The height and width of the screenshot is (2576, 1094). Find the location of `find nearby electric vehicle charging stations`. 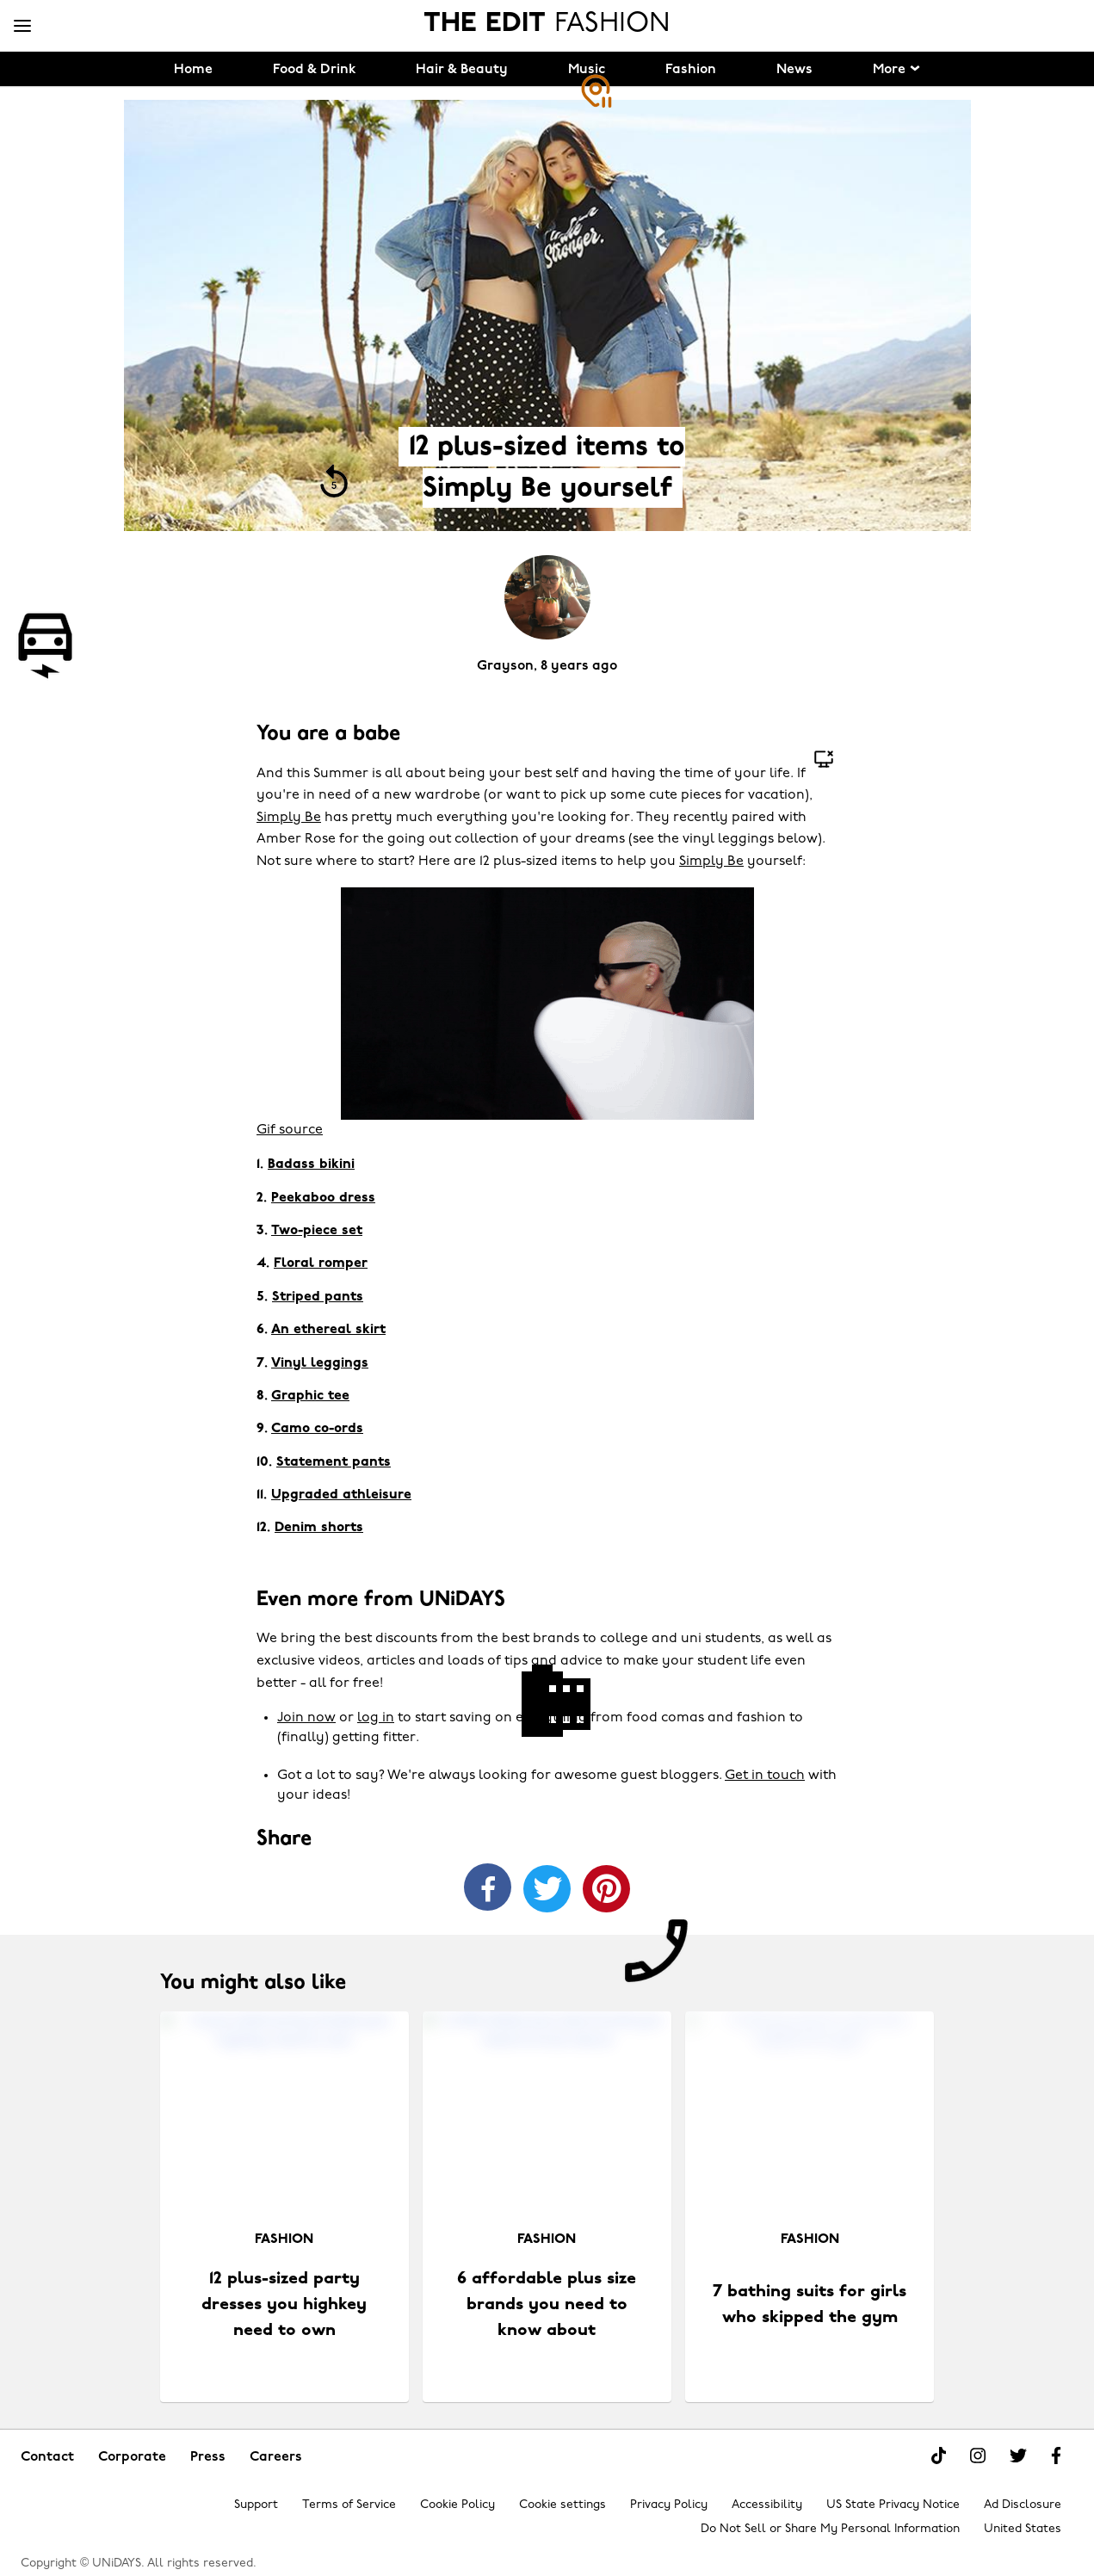

find nearby electric vehicle charging stations is located at coordinates (45, 646).